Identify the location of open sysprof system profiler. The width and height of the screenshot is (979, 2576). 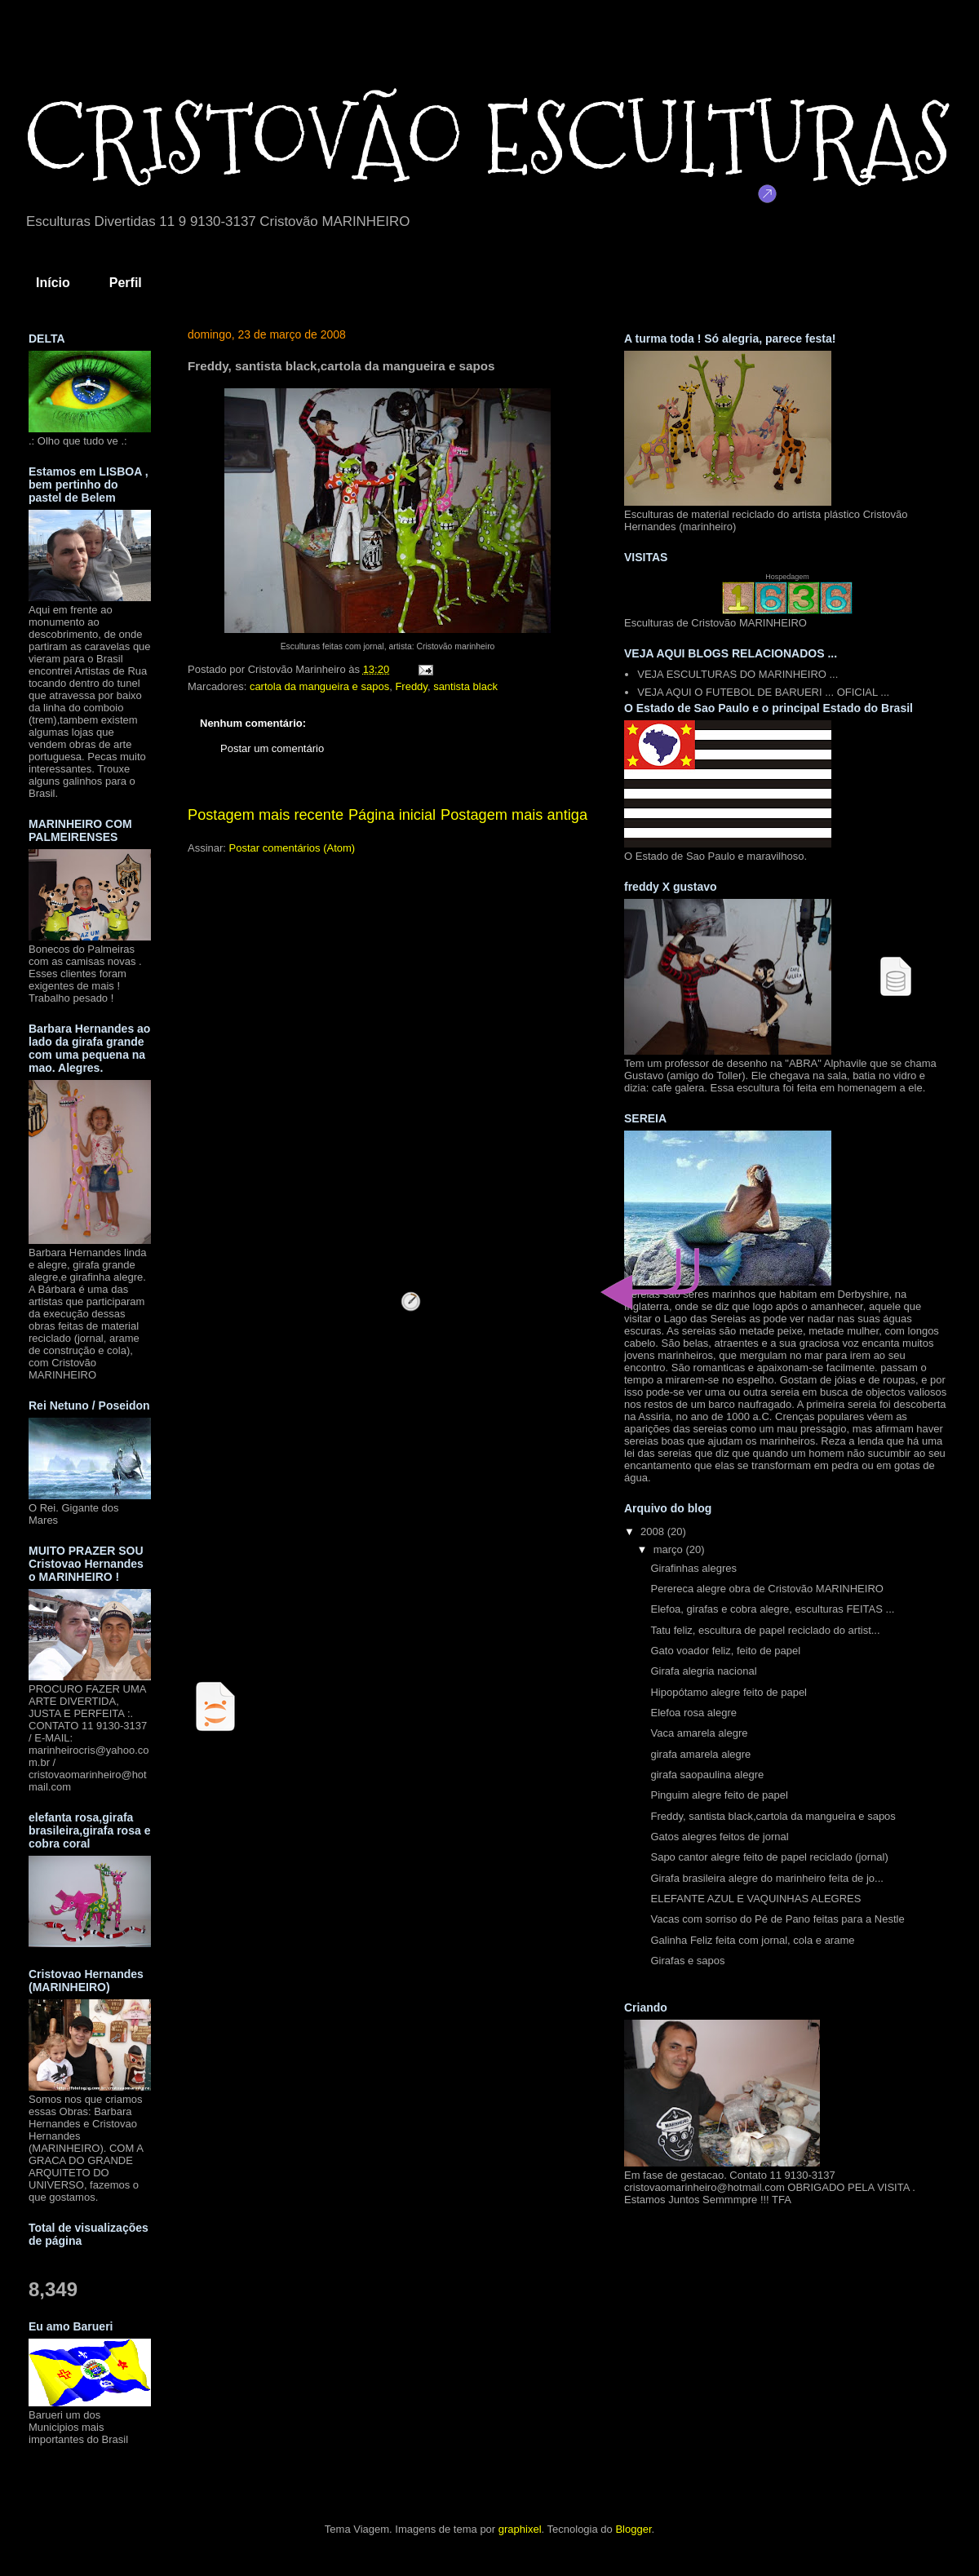
(410, 1301).